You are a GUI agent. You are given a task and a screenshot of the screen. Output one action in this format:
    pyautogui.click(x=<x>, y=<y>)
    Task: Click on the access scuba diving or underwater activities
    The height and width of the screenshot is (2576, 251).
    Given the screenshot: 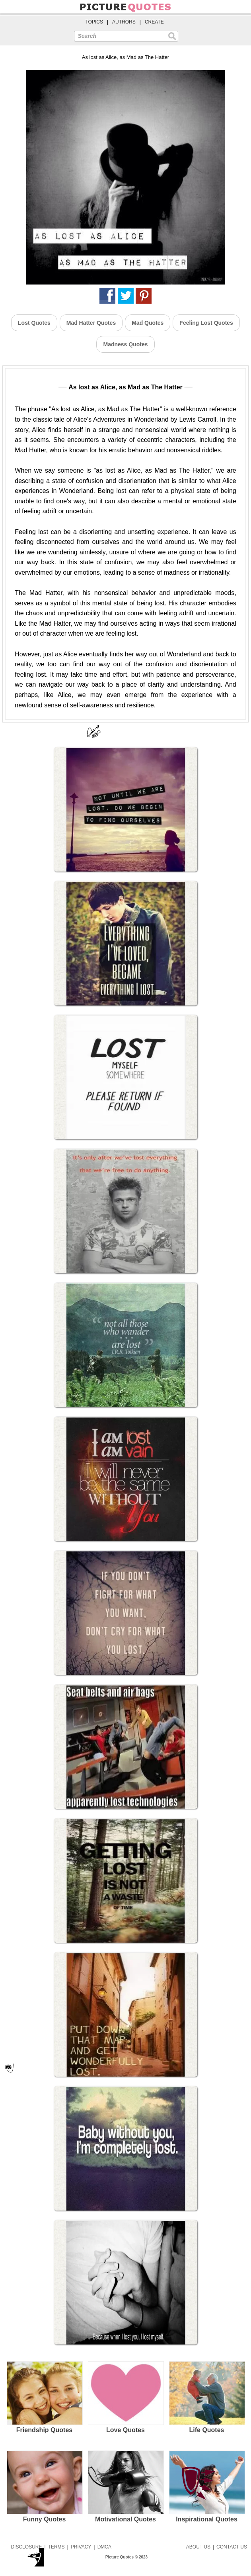 What is the action you would take?
    pyautogui.click(x=9, y=2068)
    